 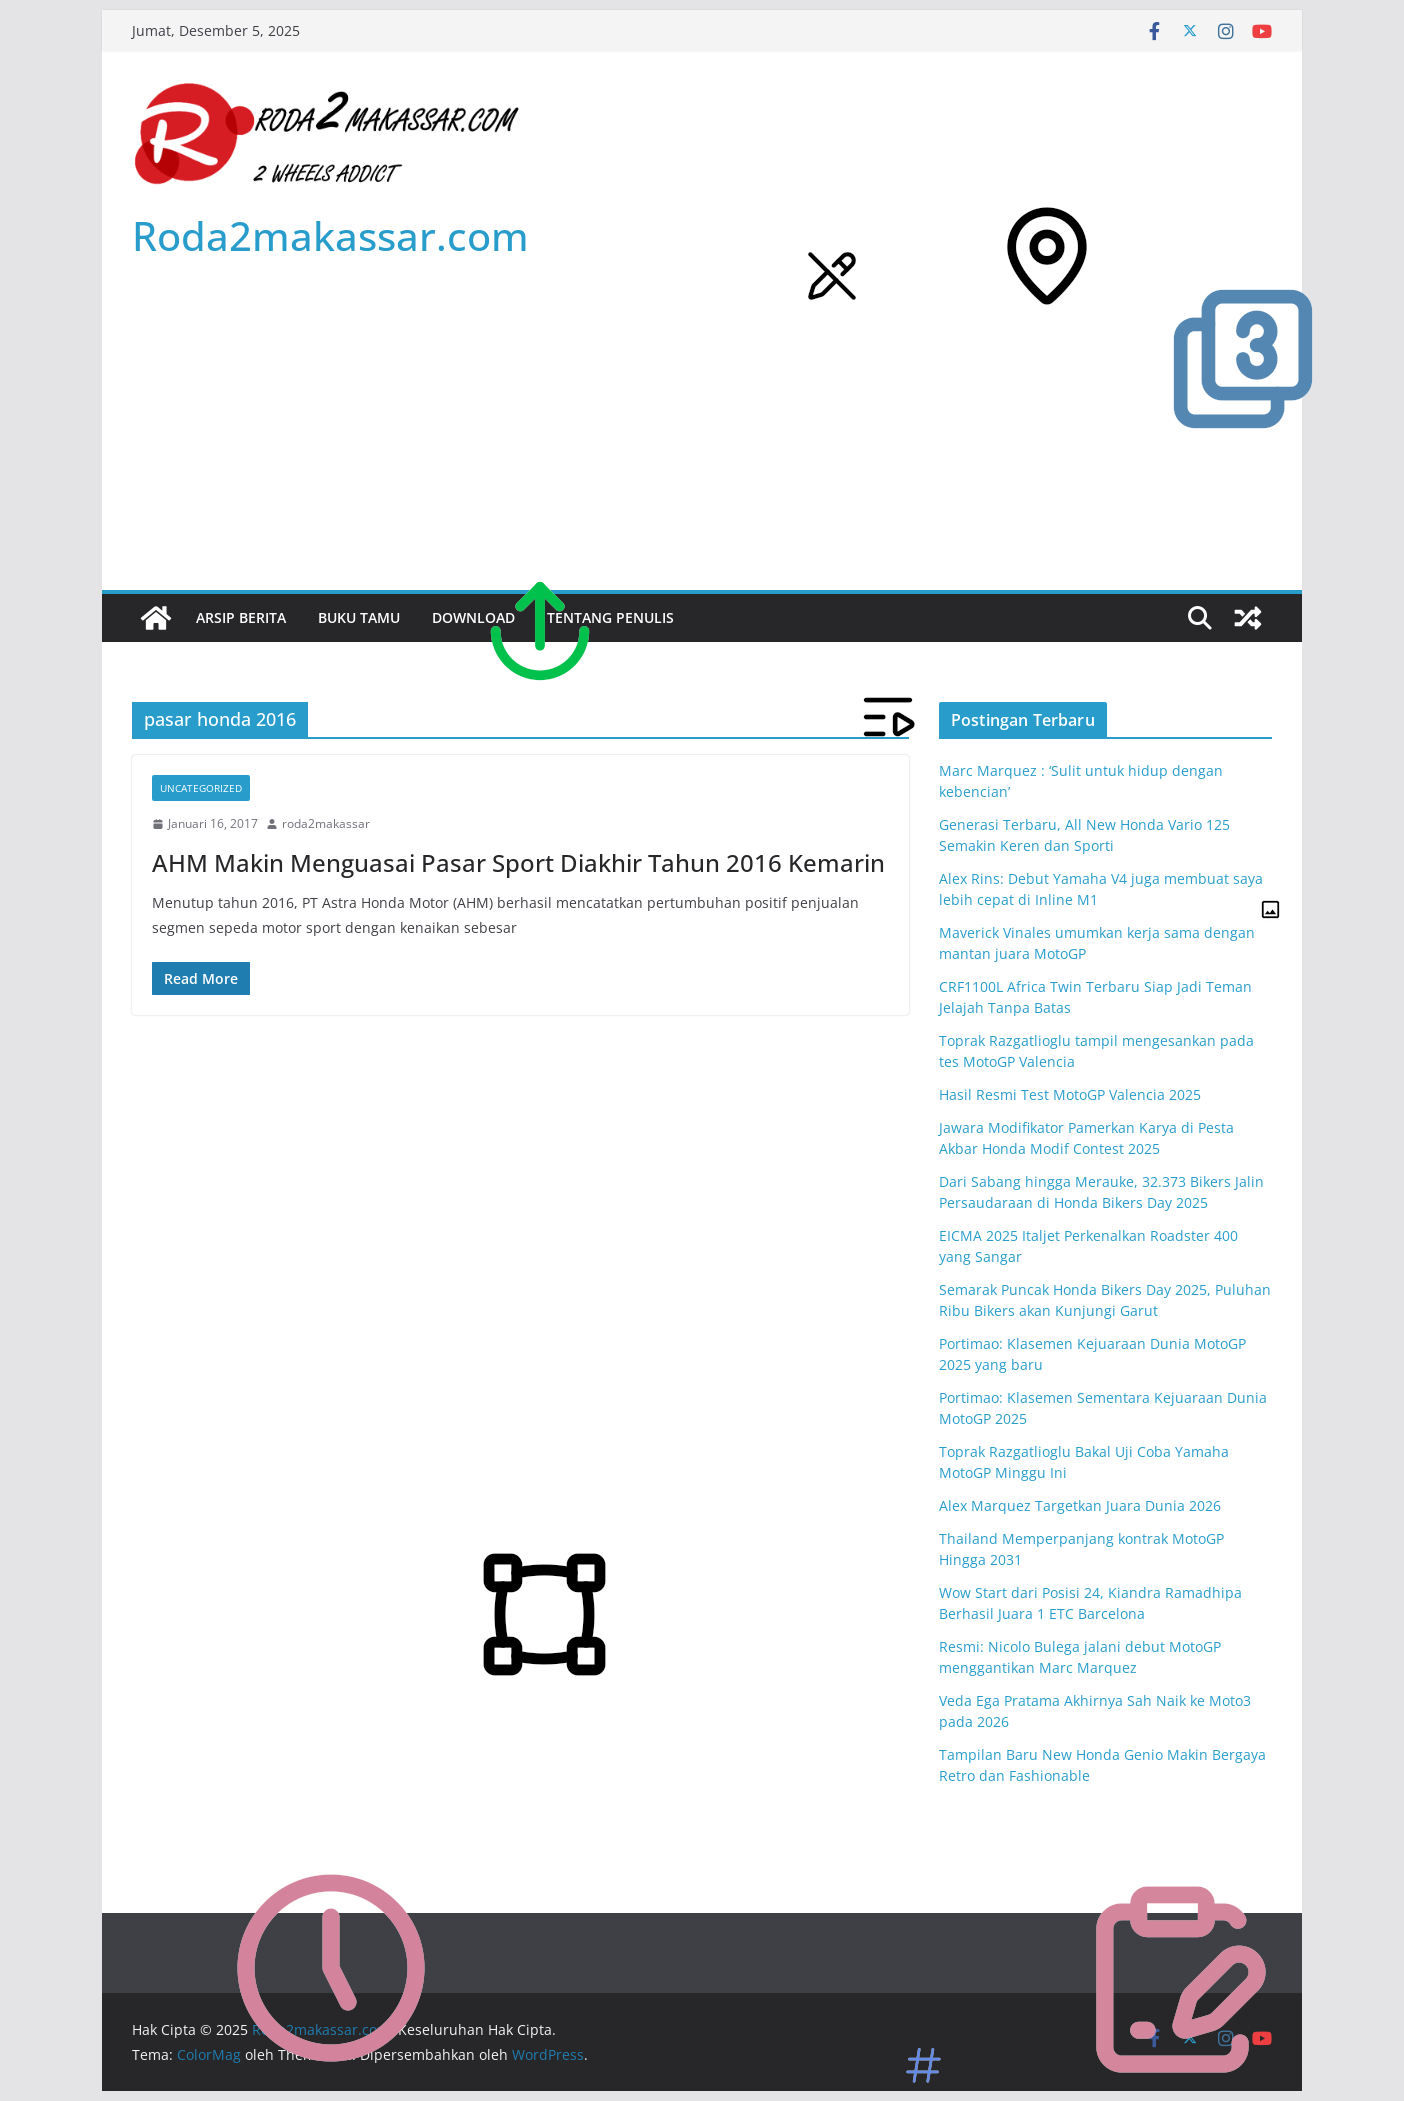 What do you see at coordinates (1270, 909) in the screenshot?
I see `view image or photo` at bounding box center [1270, 909].